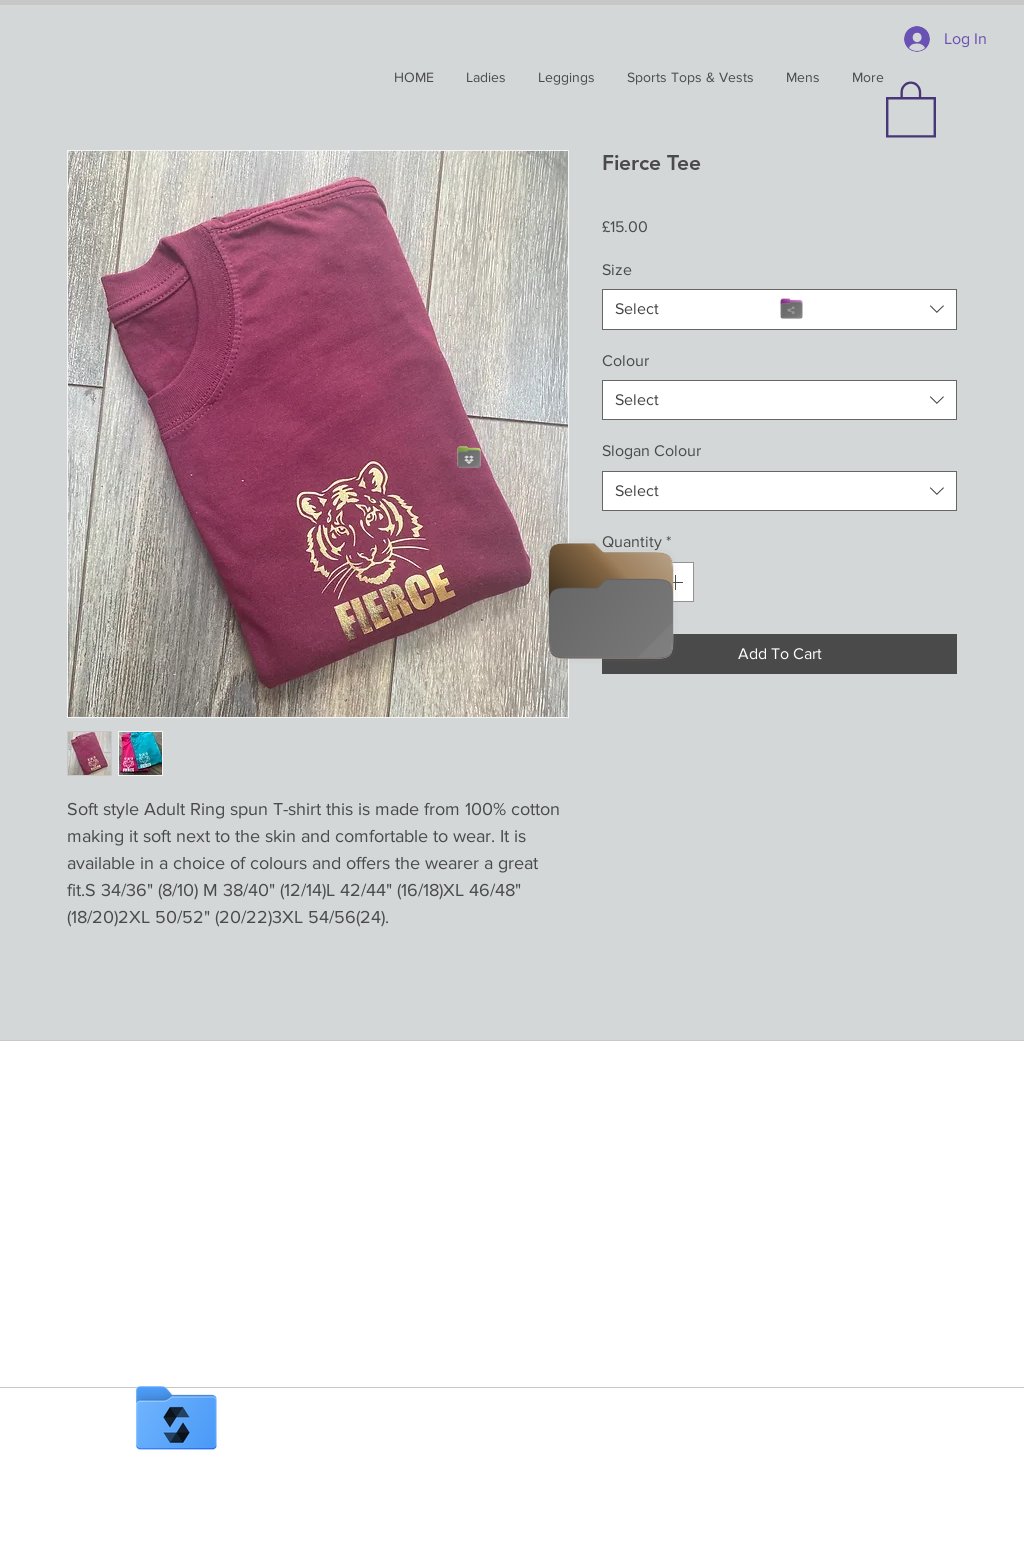 Image resolution: width=1024 pixels, height=1565 pixels. I want to click on access your public shared folder, so click(791, 308).